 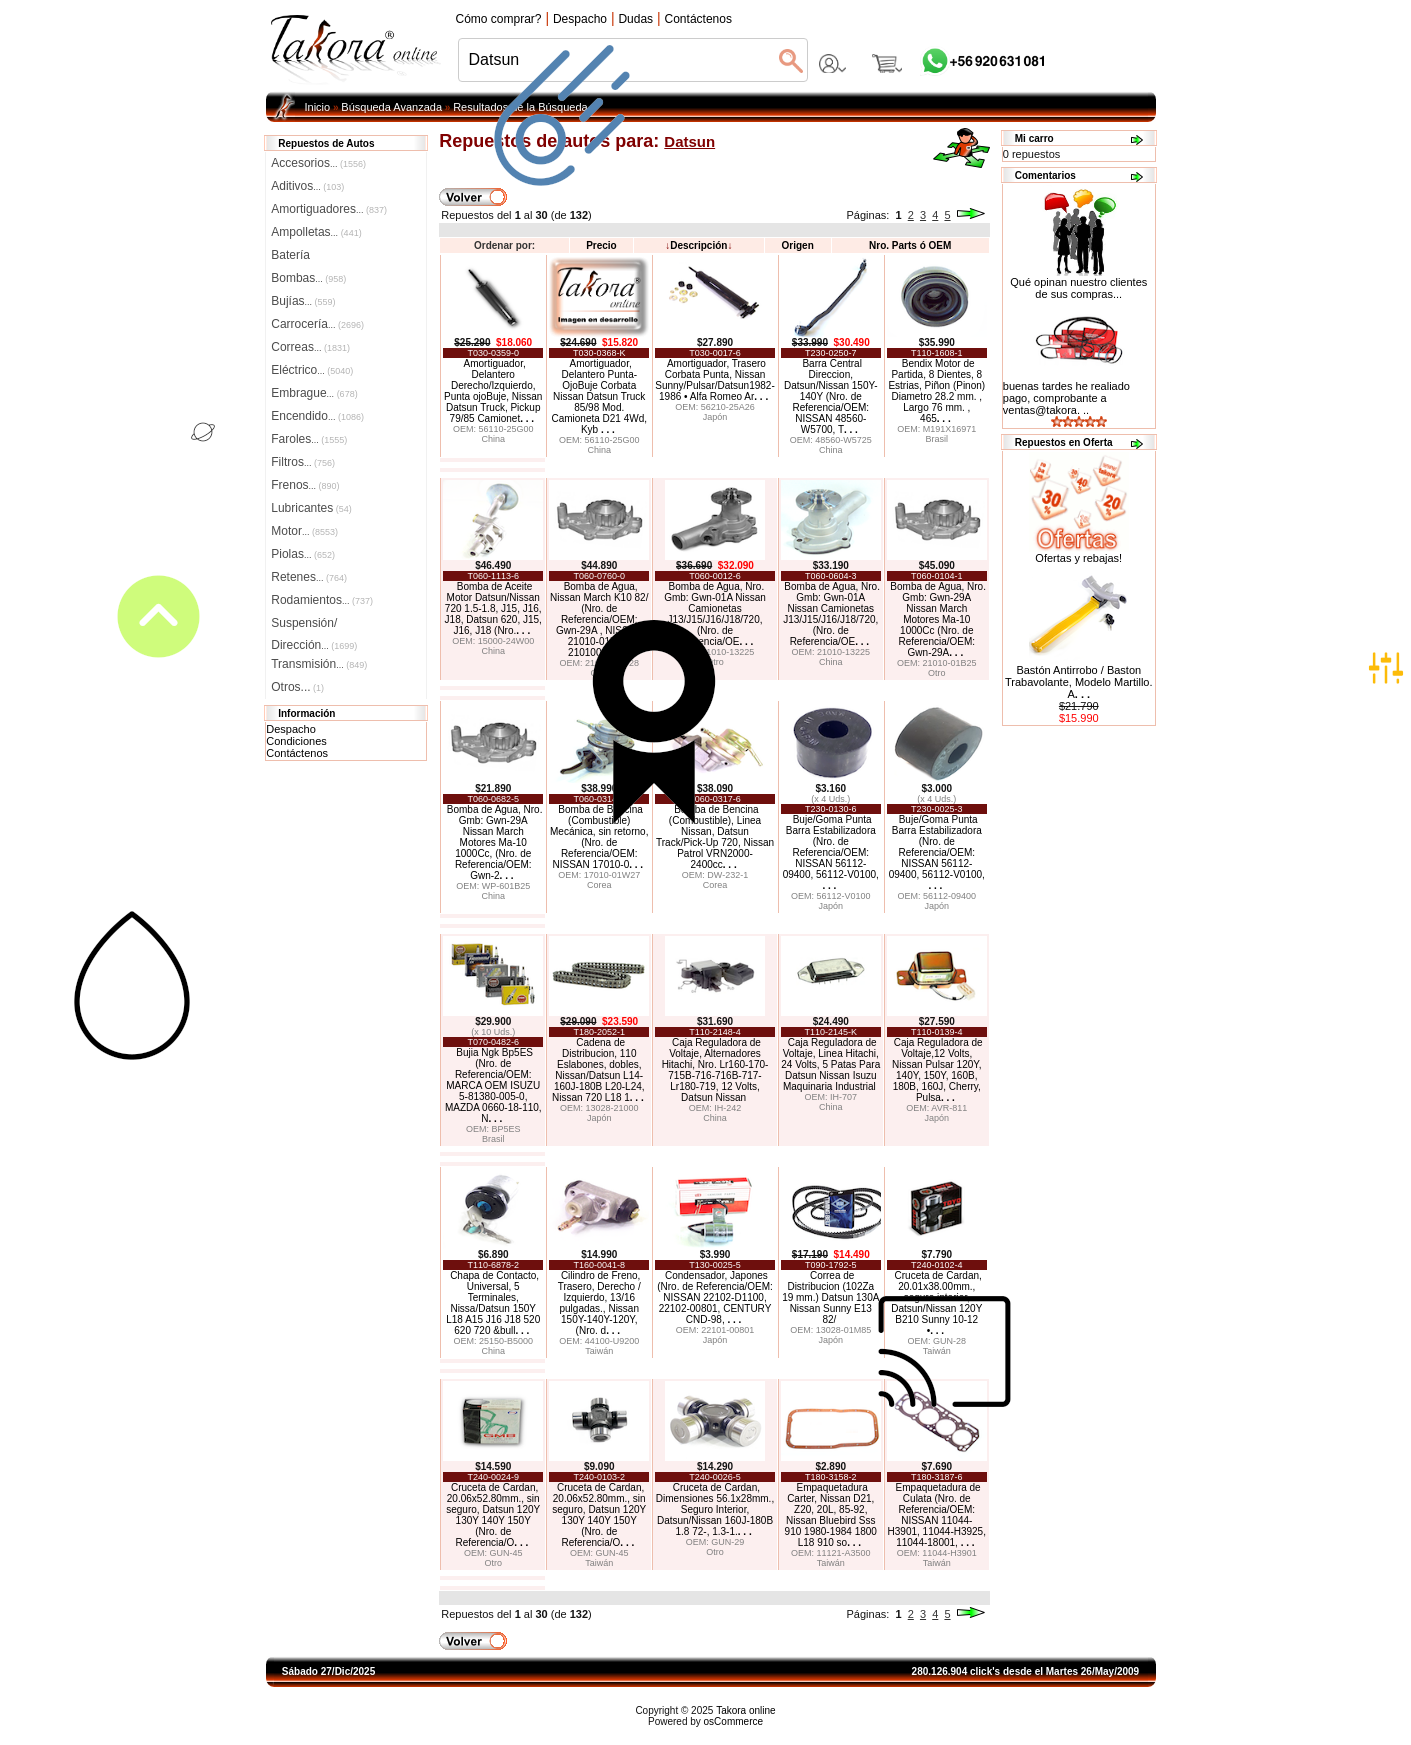 What do you see at coordinates (944, 1351) in the screenshot?
I see `cast your screen to another device` at bounding box center [944, 1351].